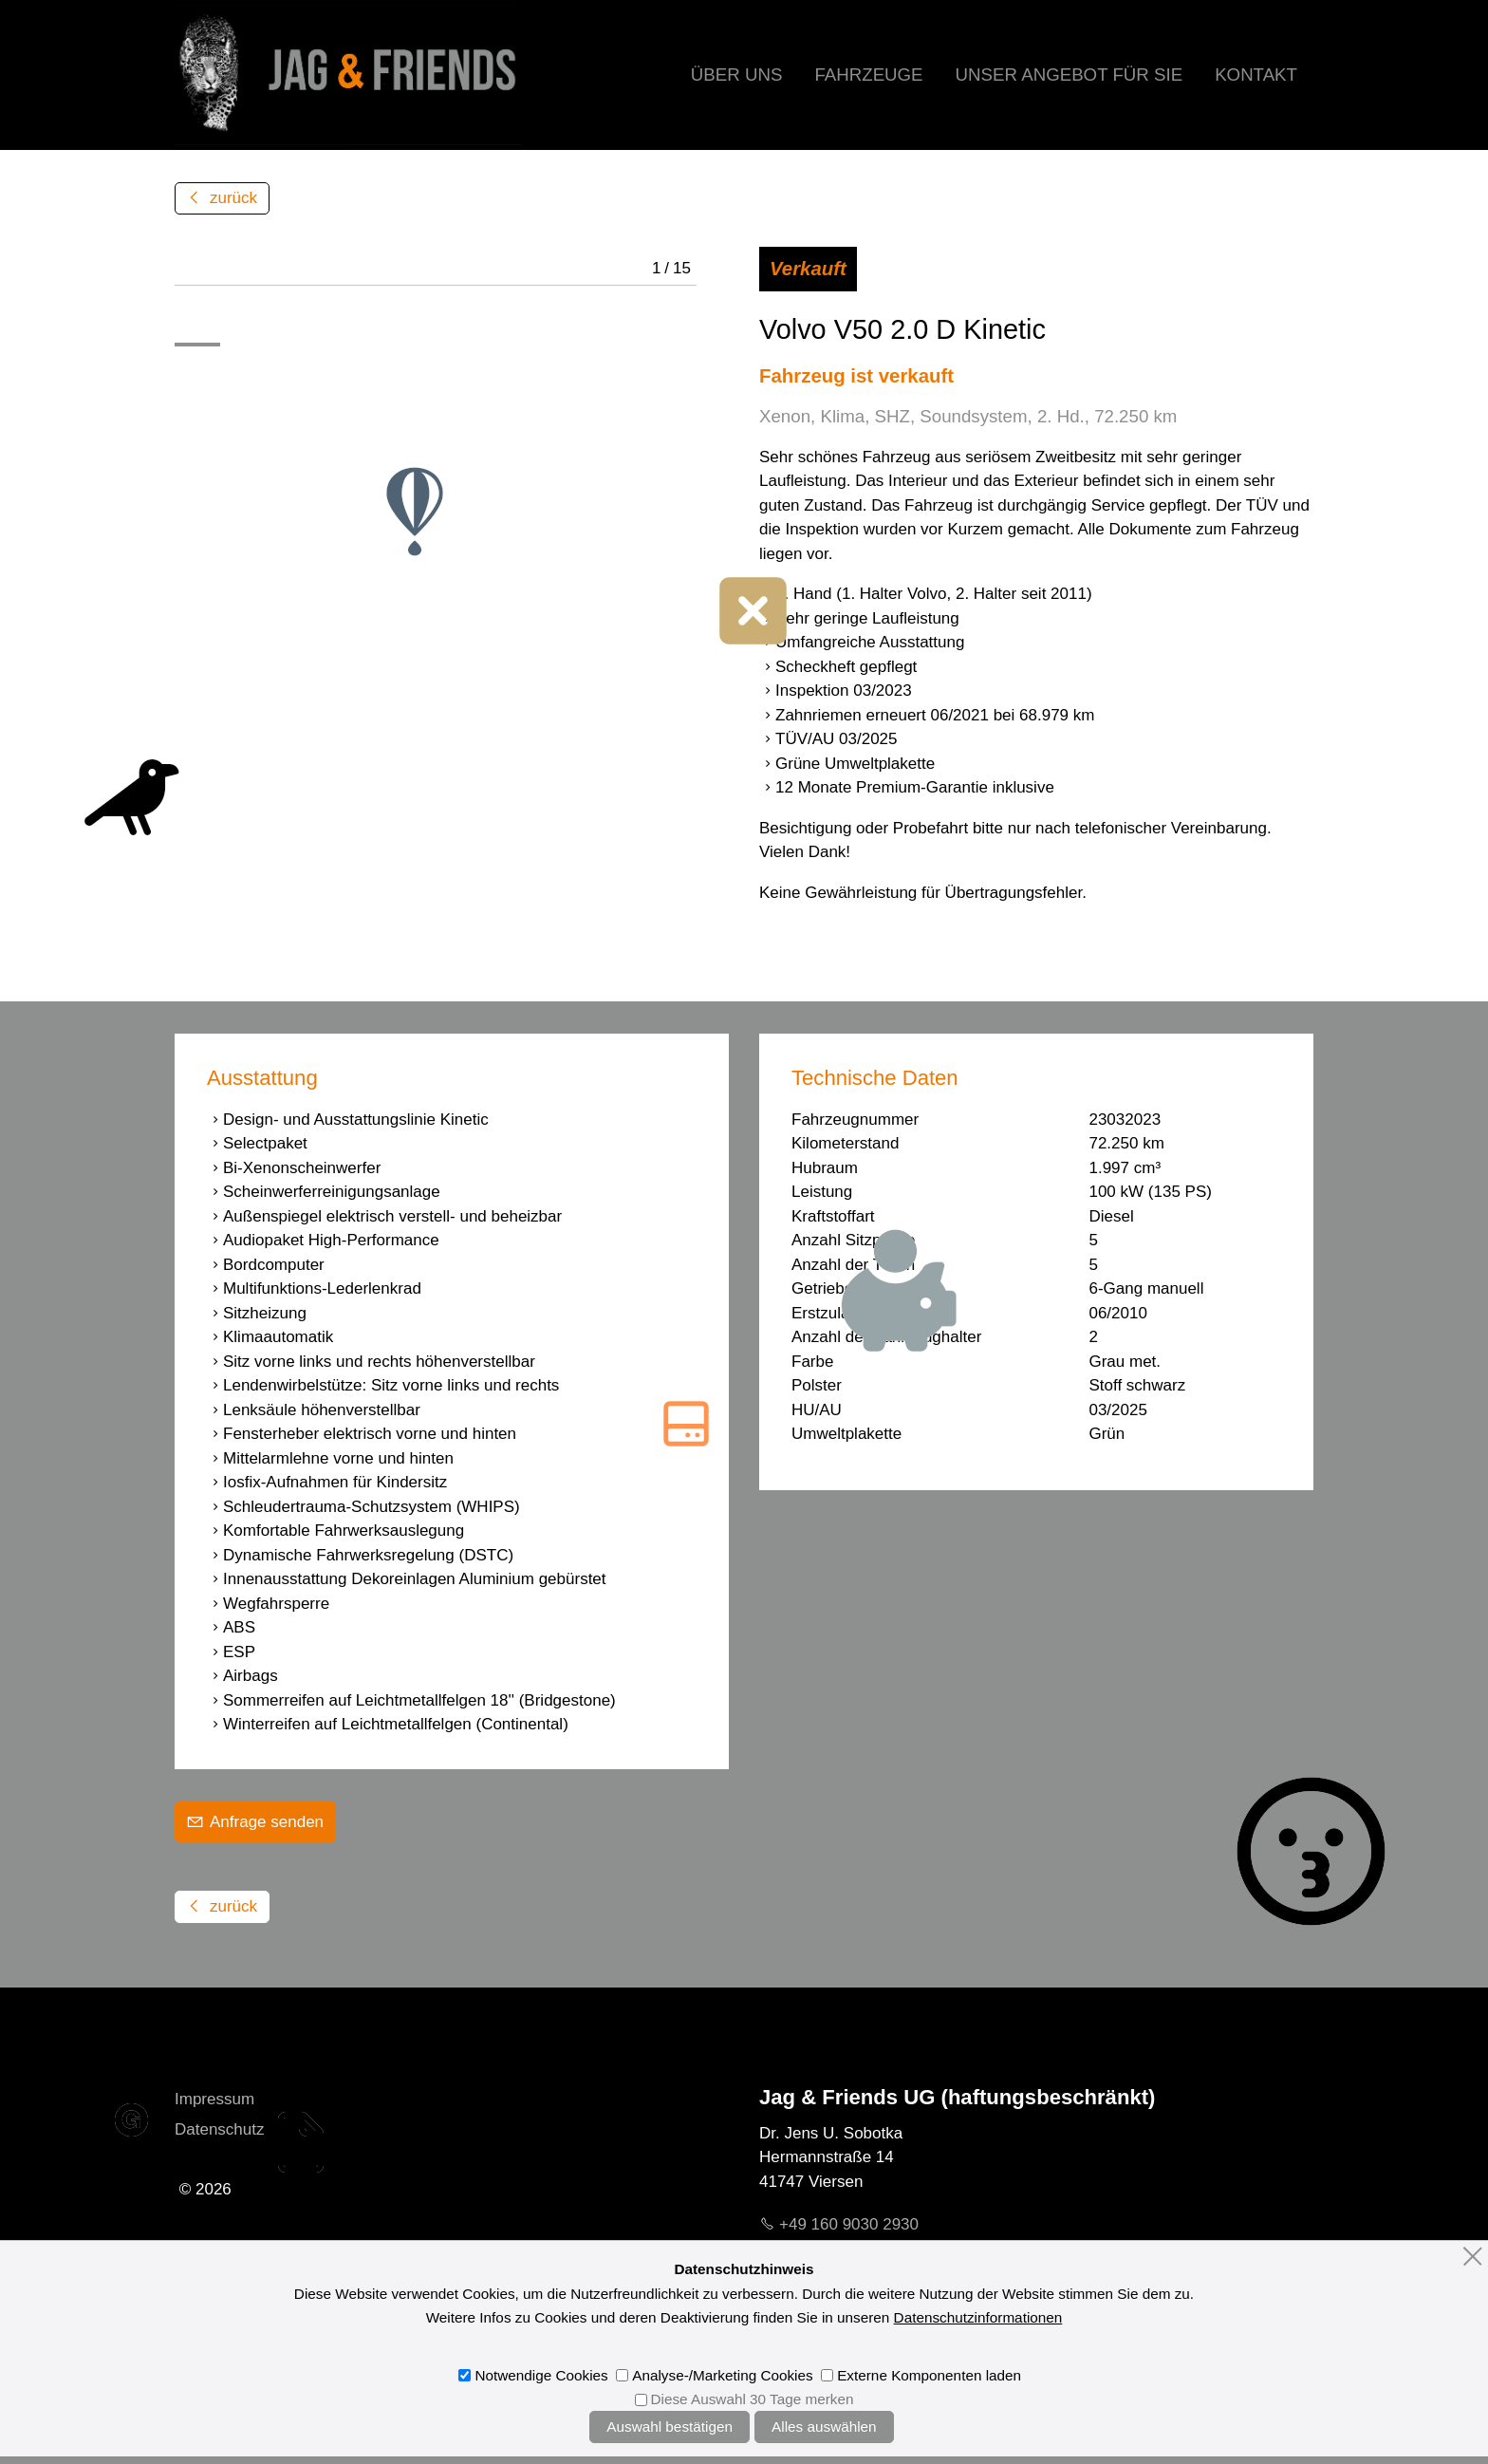 Image resolution: width=1488 pixels, height=2464 pixels. Describe the element at coordinates (301, 2142) in the screenshot. I see `view or open a file` at that location.